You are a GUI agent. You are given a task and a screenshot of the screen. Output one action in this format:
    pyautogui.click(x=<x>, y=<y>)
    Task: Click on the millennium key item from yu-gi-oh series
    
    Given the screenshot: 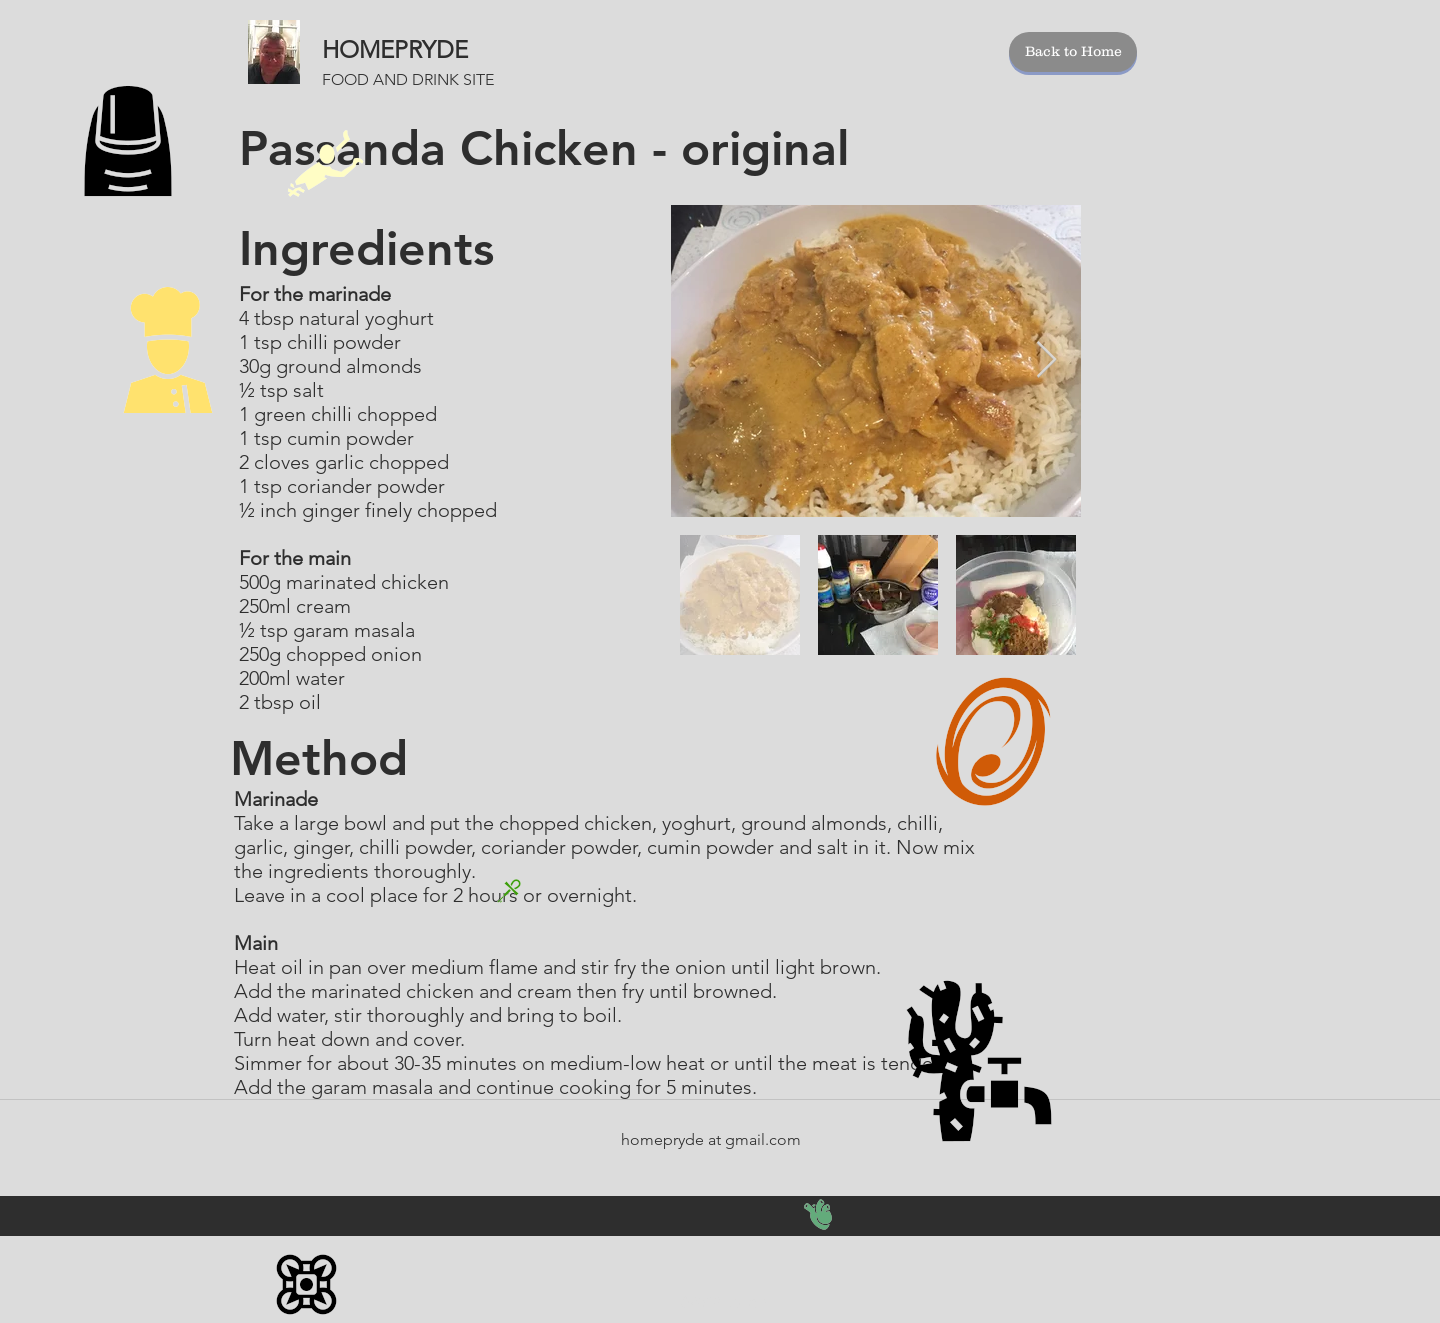 What is the action you would take?
    pyautogui.click(x=509, y=891)
    